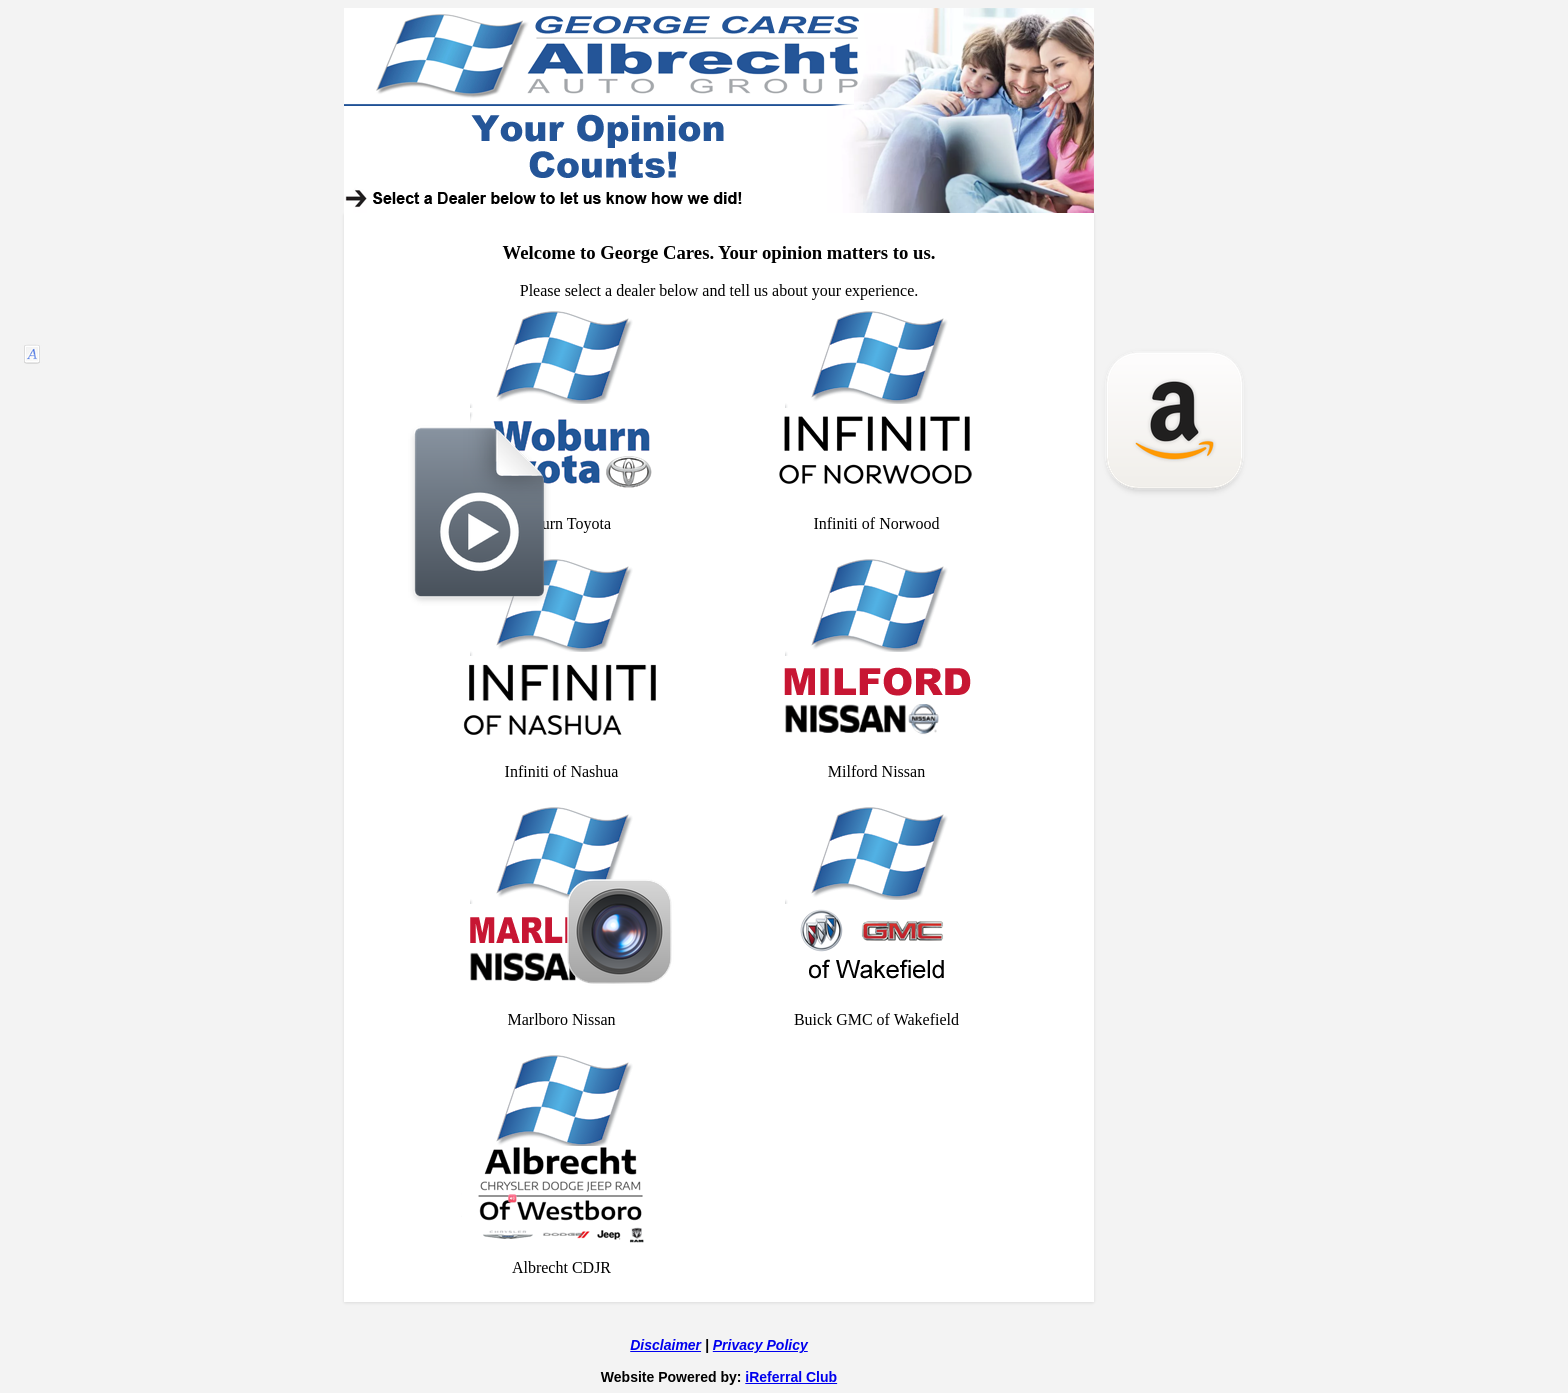 The height and width of the screenshot is (1393, 1568). Describe the element at coordinates (456, 1123) in the screenshot. I see `open sound and audio preferences` at that location.